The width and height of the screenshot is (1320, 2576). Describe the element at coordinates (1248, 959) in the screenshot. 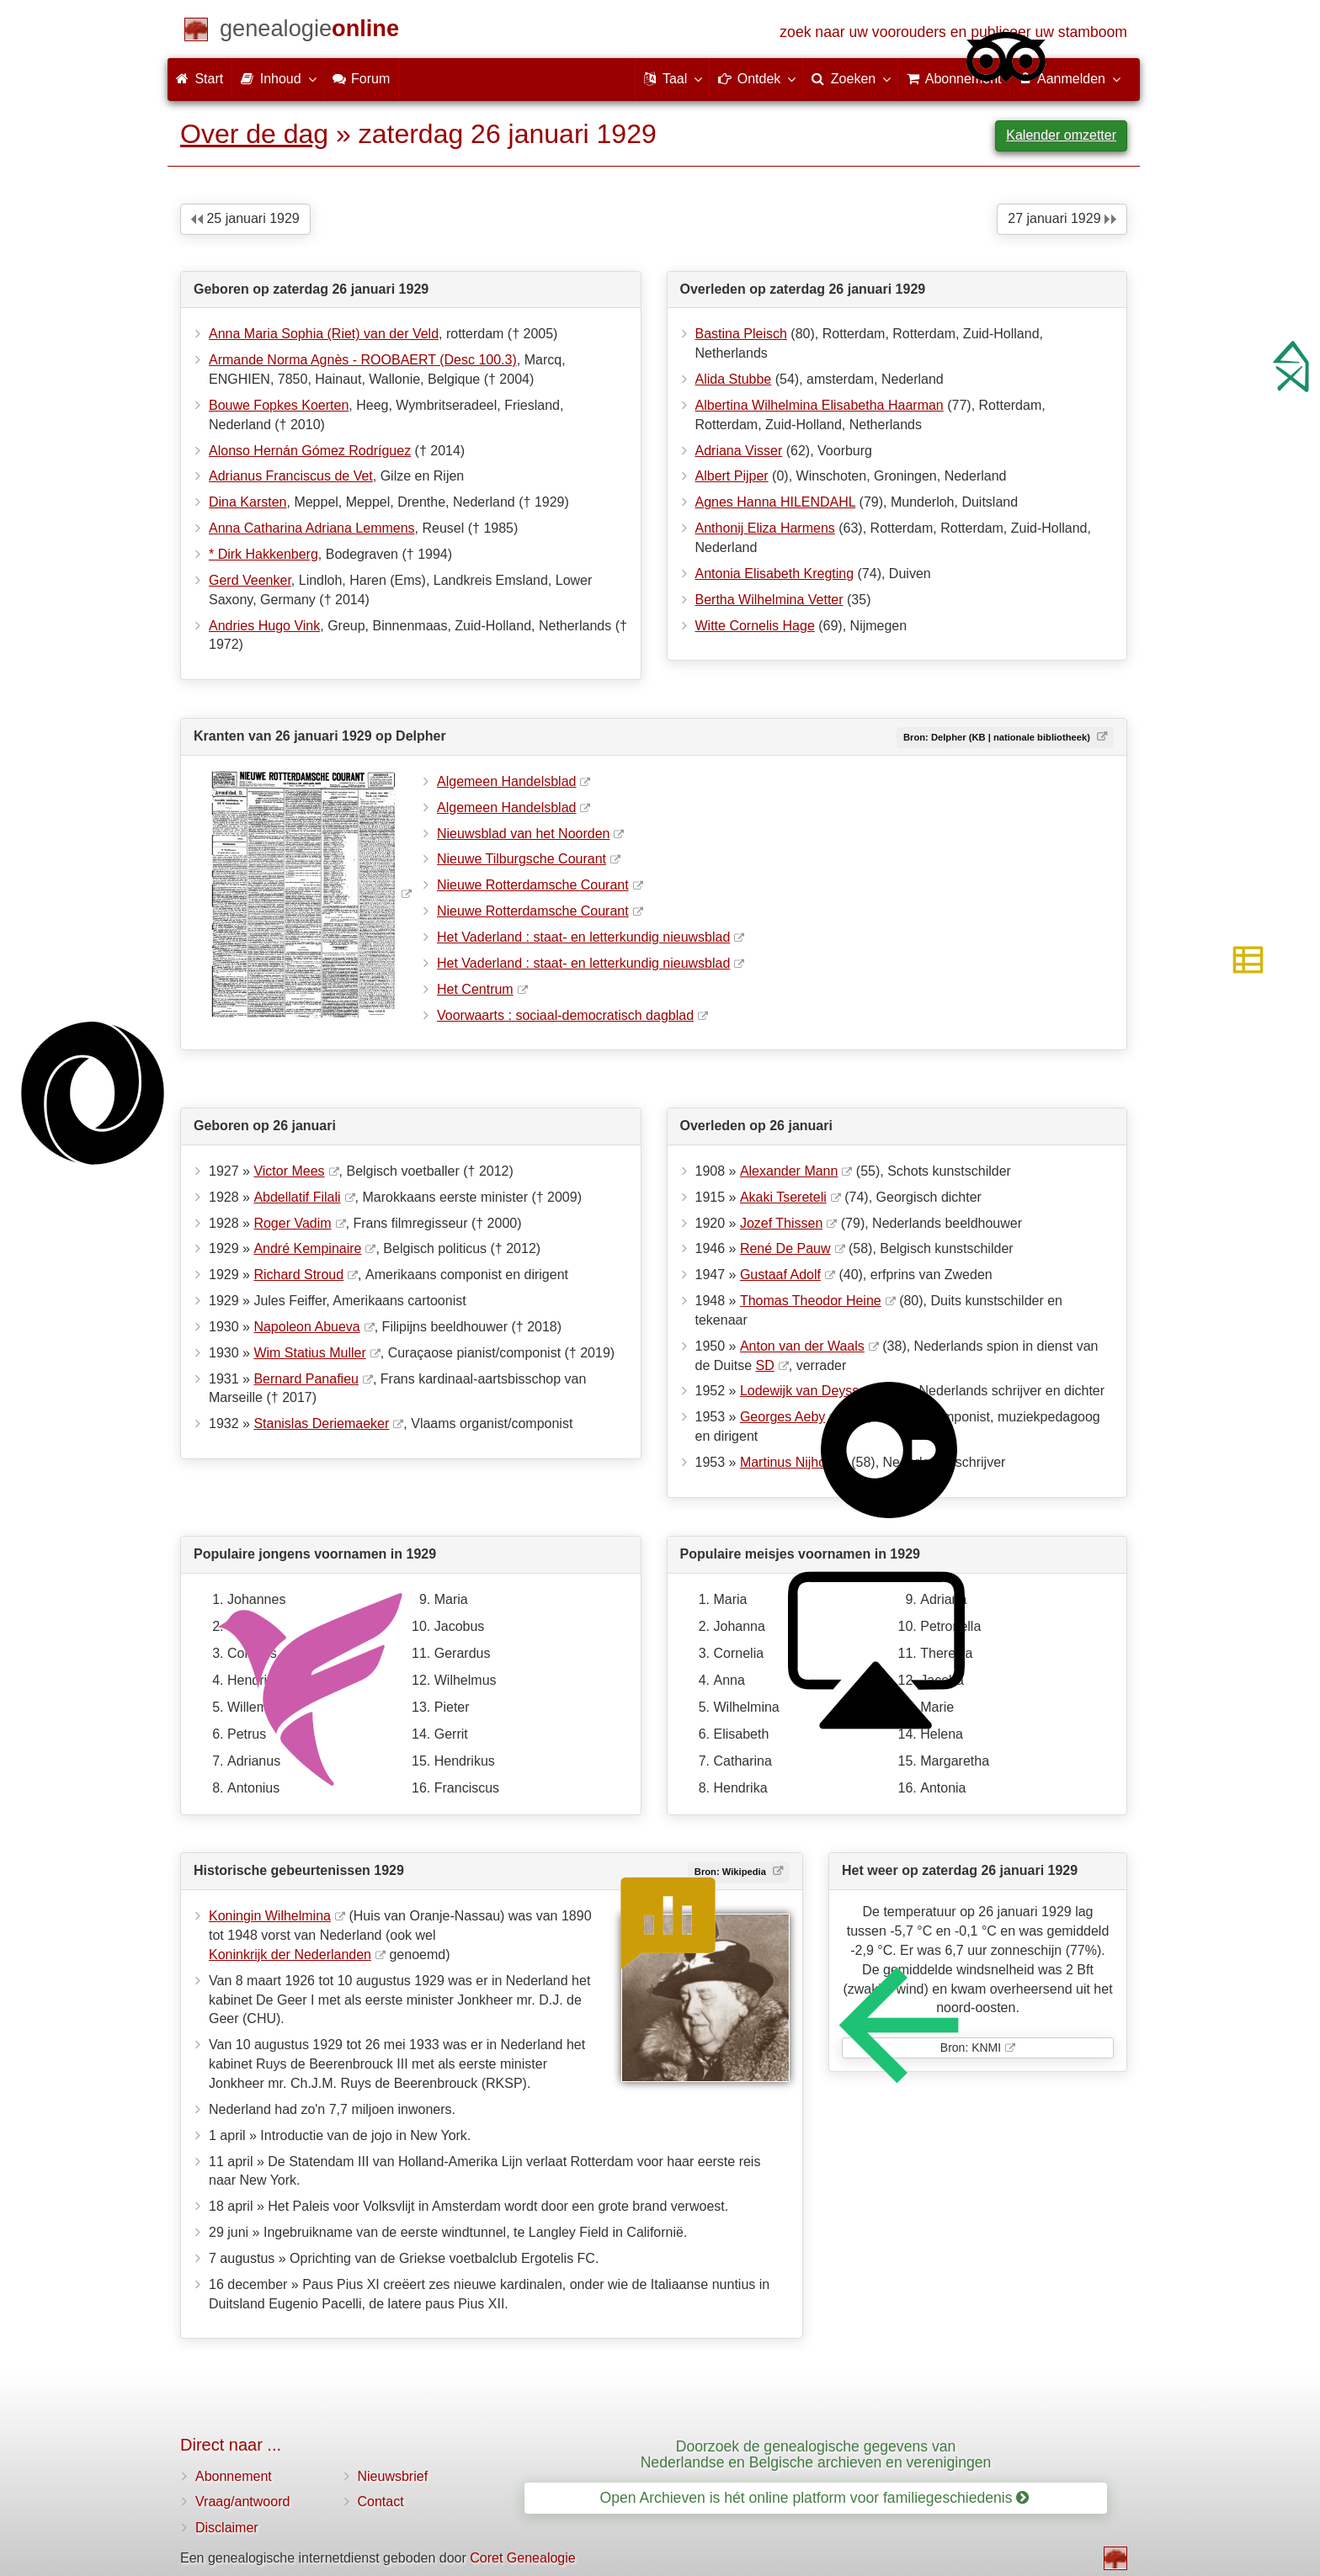

I see `switch to table view` at that location.